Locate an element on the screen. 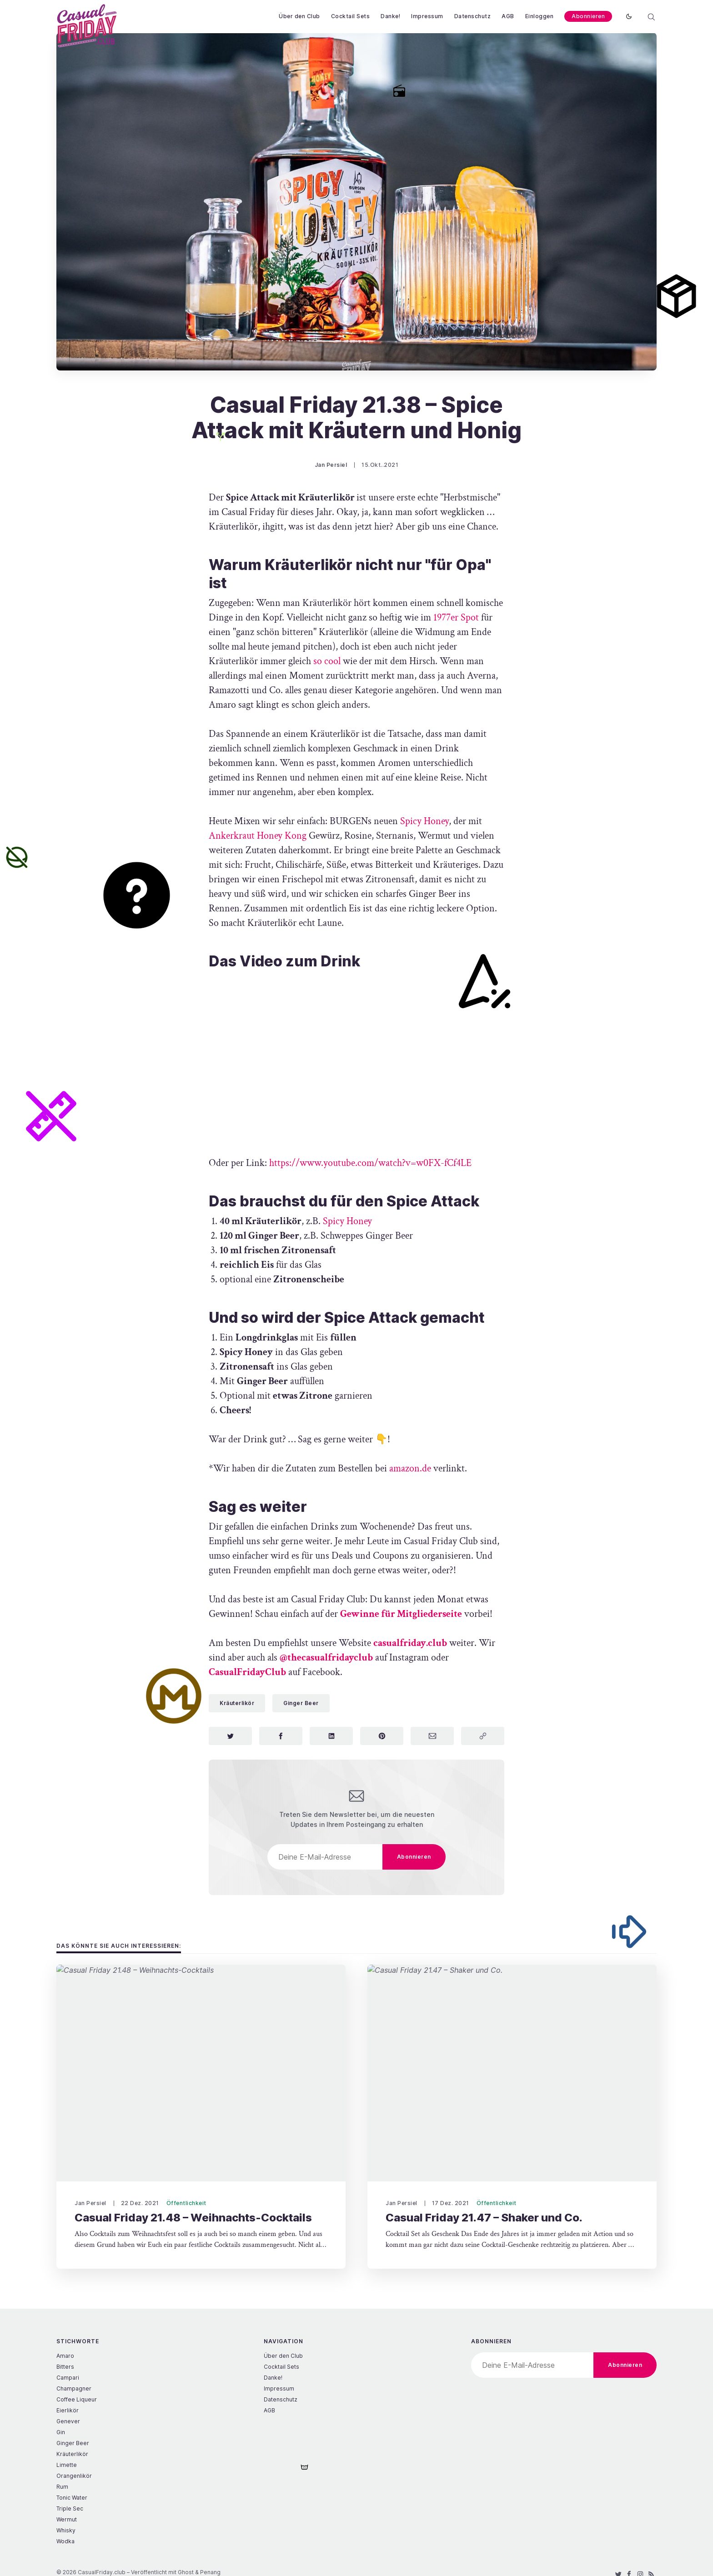 The width and height of the screenshot is (713, 2576). skip to end or jump forward is located at coordinates (628, 1931).